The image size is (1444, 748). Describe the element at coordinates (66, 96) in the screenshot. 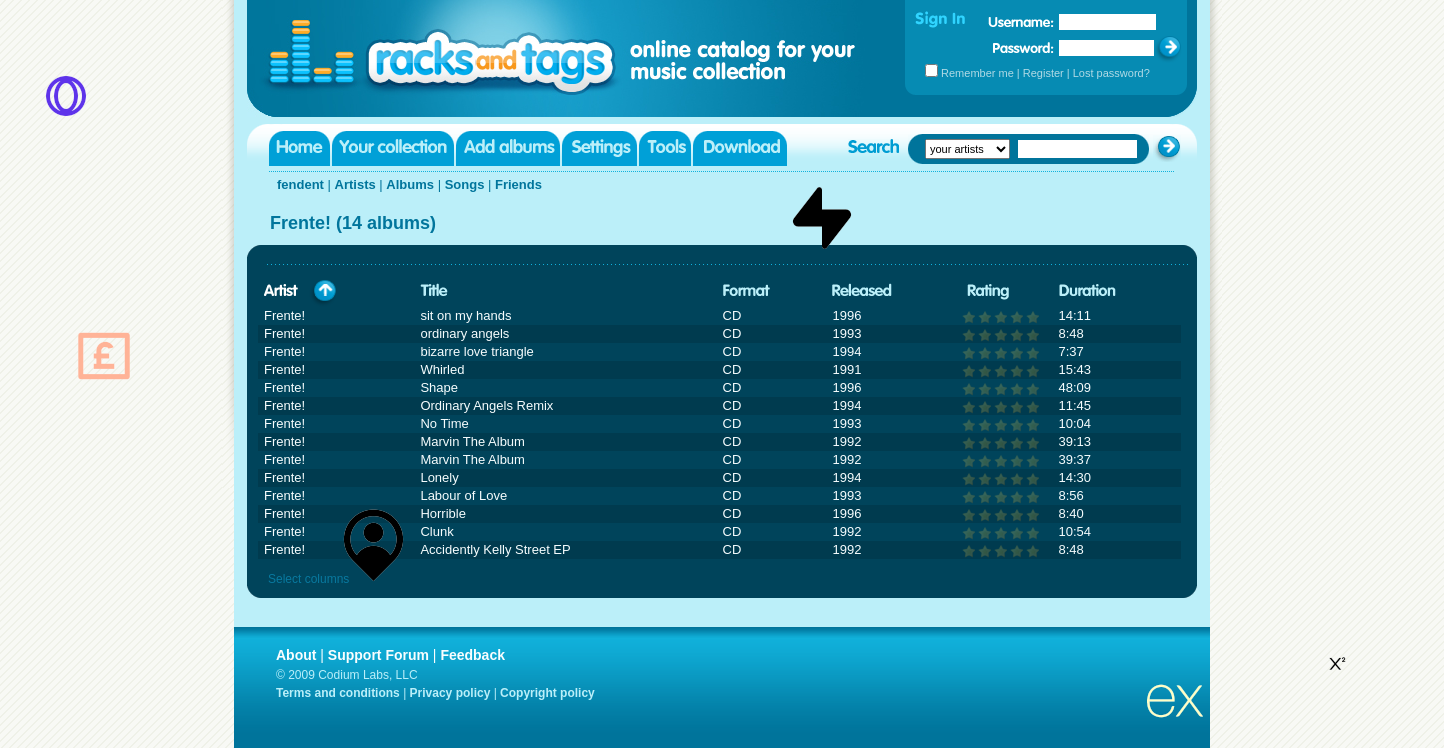

I see `open Opera browser` at that location.